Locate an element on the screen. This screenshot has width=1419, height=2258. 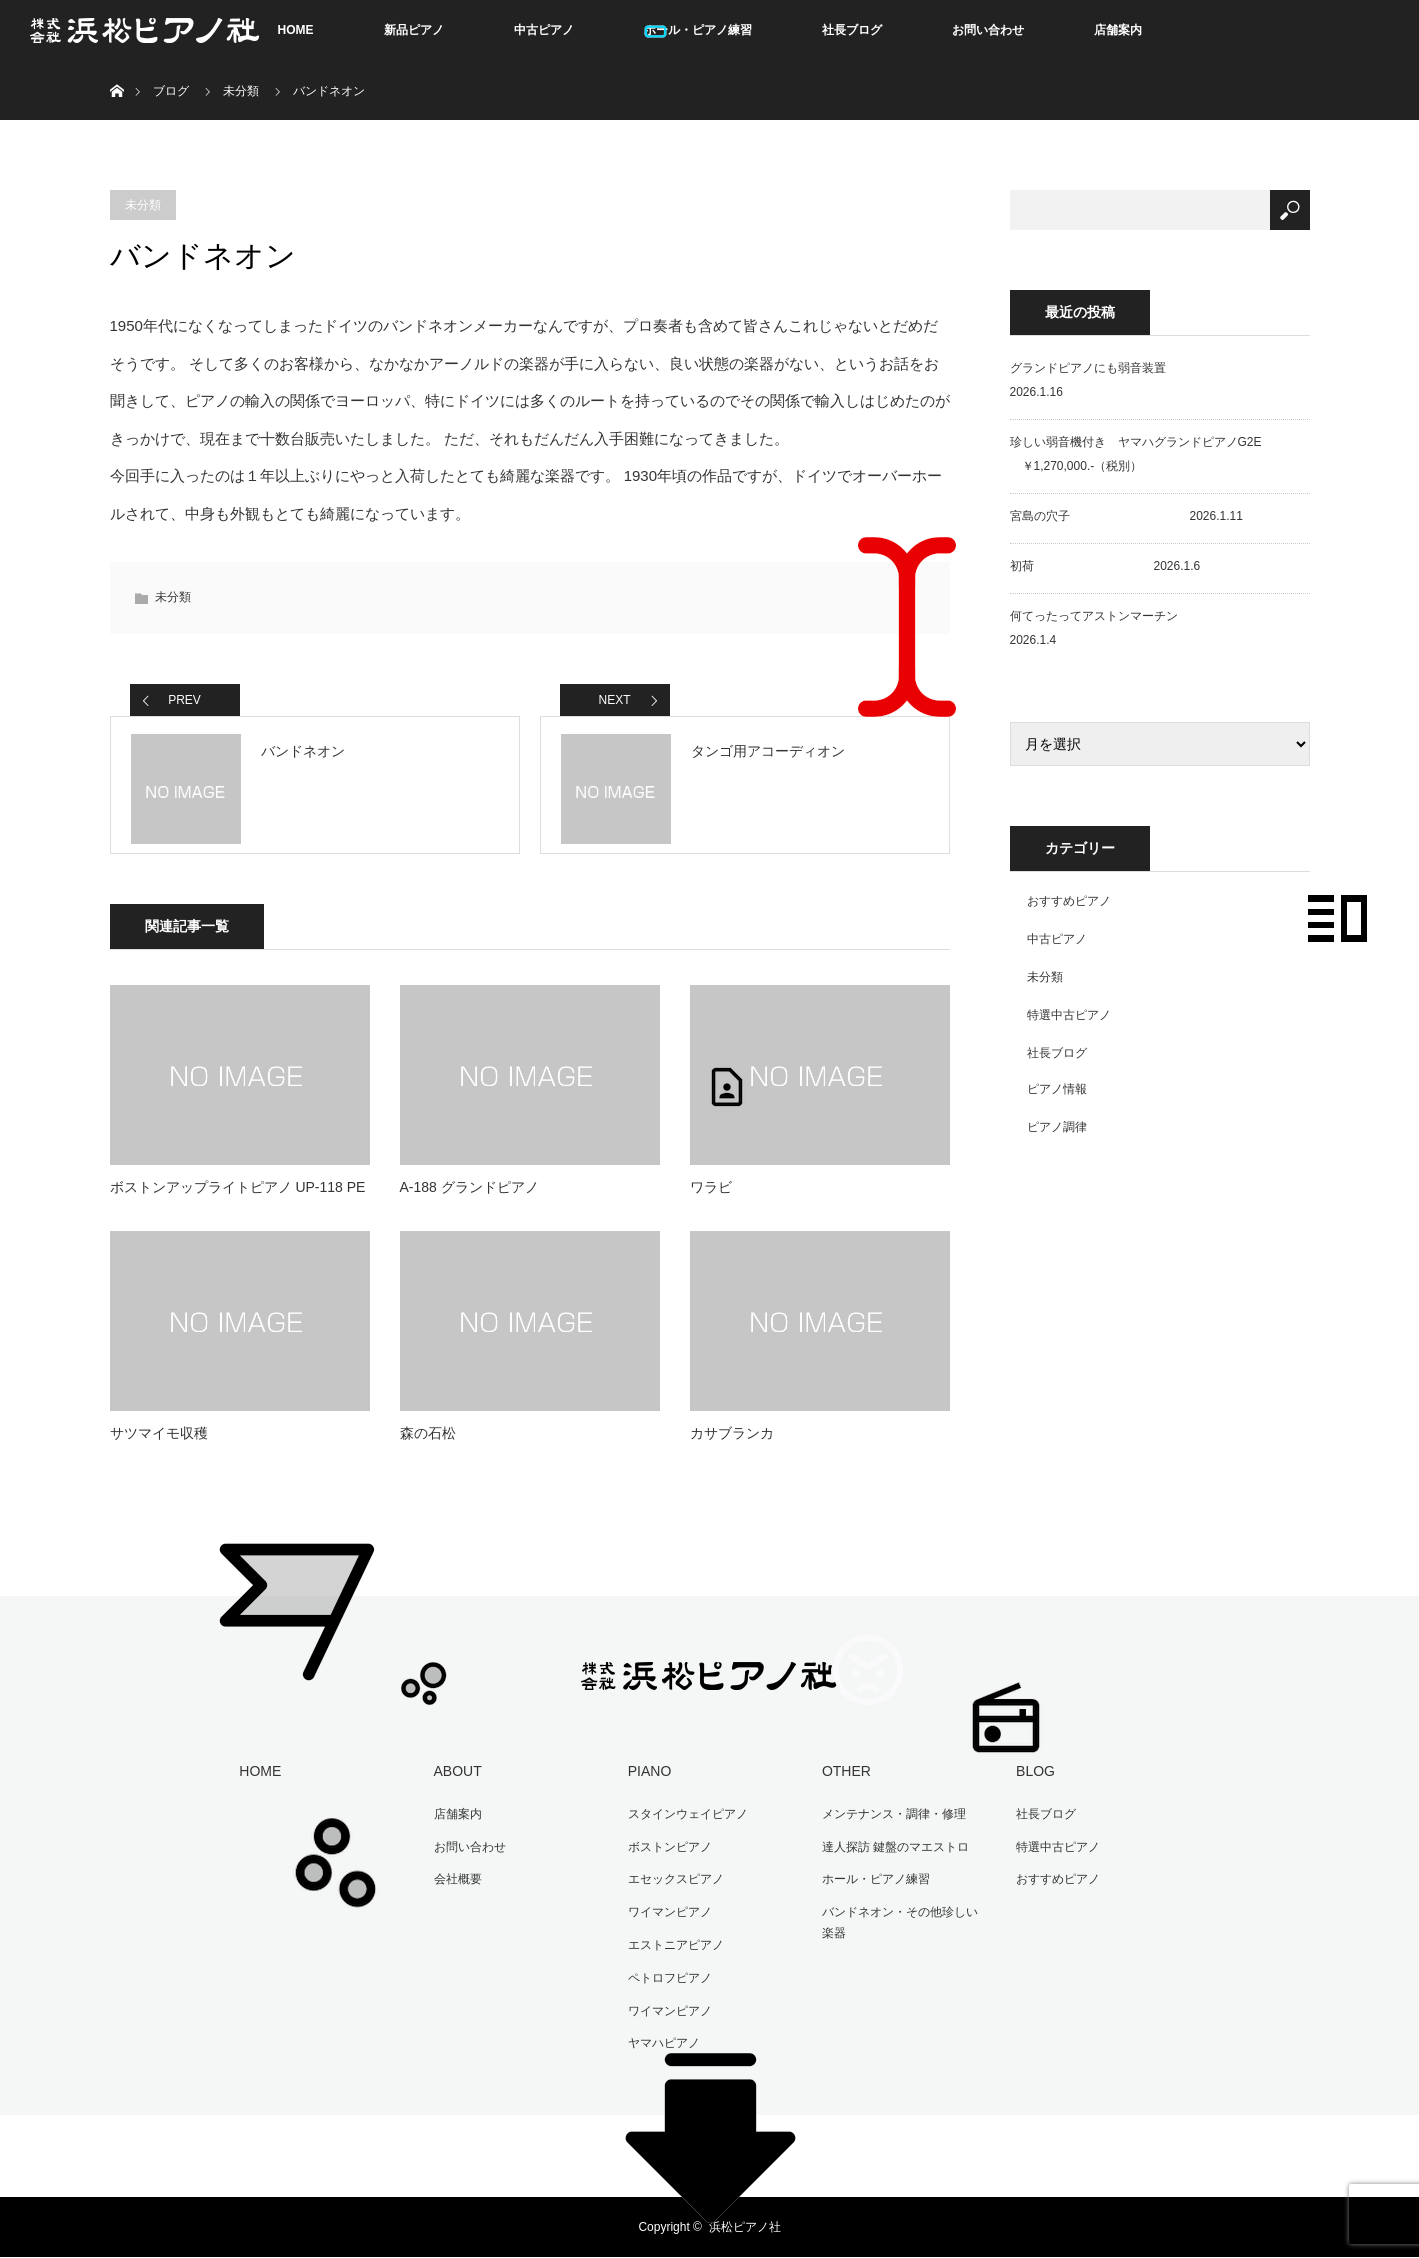
access radio or audio streaming is located at coordinates (1006, 1719).